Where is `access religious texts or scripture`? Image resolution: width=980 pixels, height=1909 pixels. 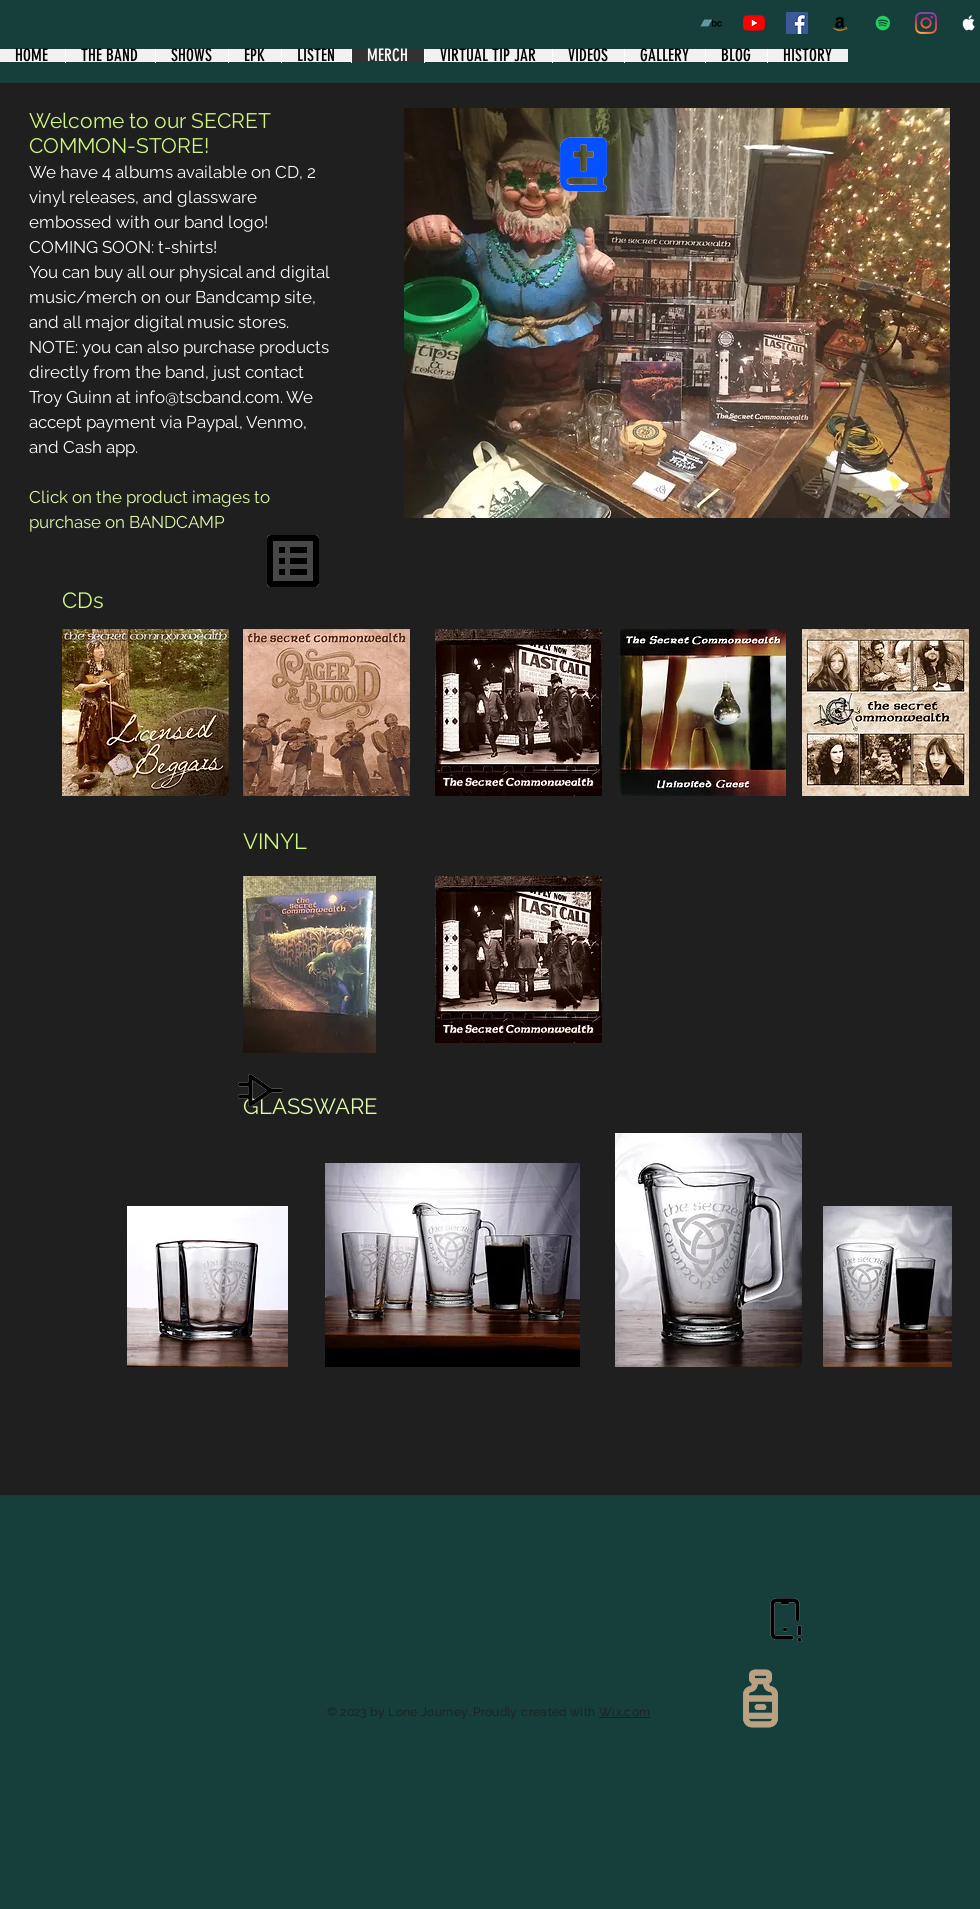
access religious texts or scripture is located at coordinates (583, 164).